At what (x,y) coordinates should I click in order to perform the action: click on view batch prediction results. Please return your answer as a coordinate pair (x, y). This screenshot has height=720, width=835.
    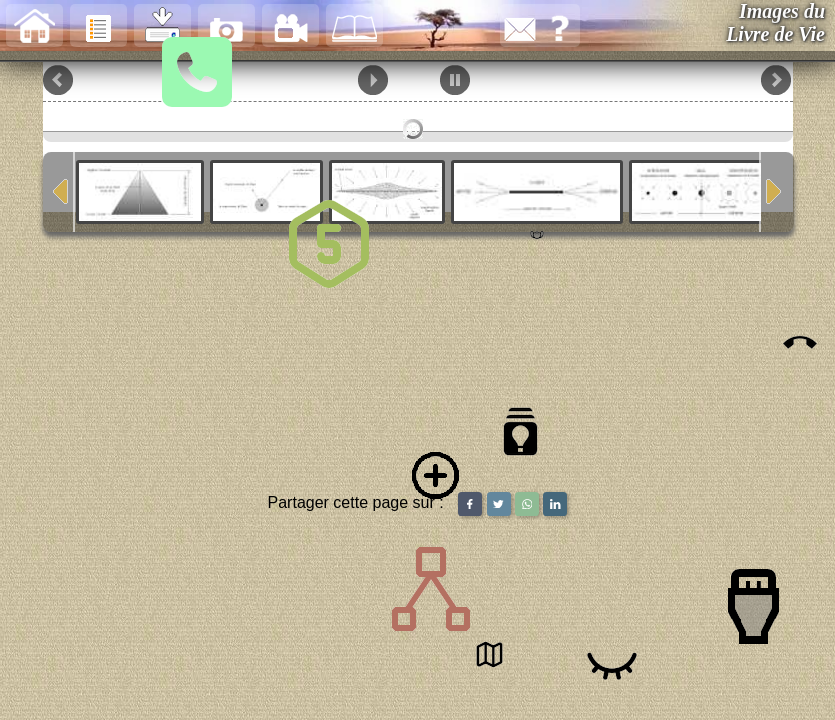
    Looking at the image, I should click on (520, 431).